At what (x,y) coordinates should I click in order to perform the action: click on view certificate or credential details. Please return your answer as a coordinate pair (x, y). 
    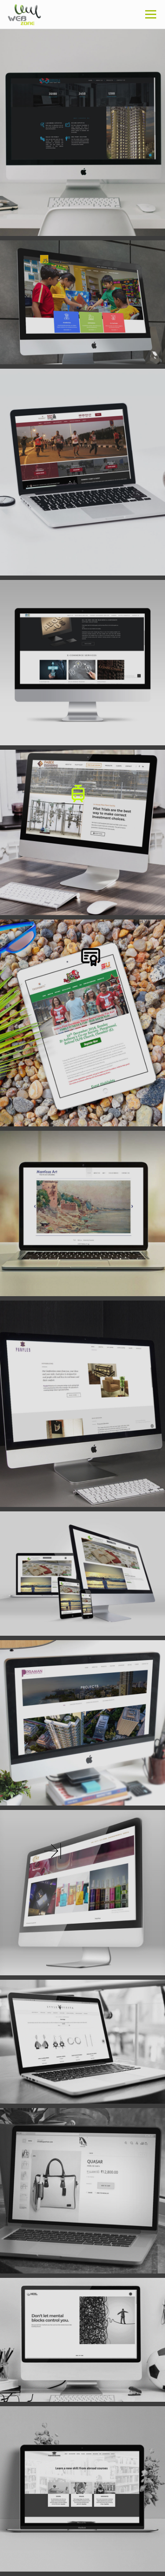
    Looking at the image, I should click on (91, 956).